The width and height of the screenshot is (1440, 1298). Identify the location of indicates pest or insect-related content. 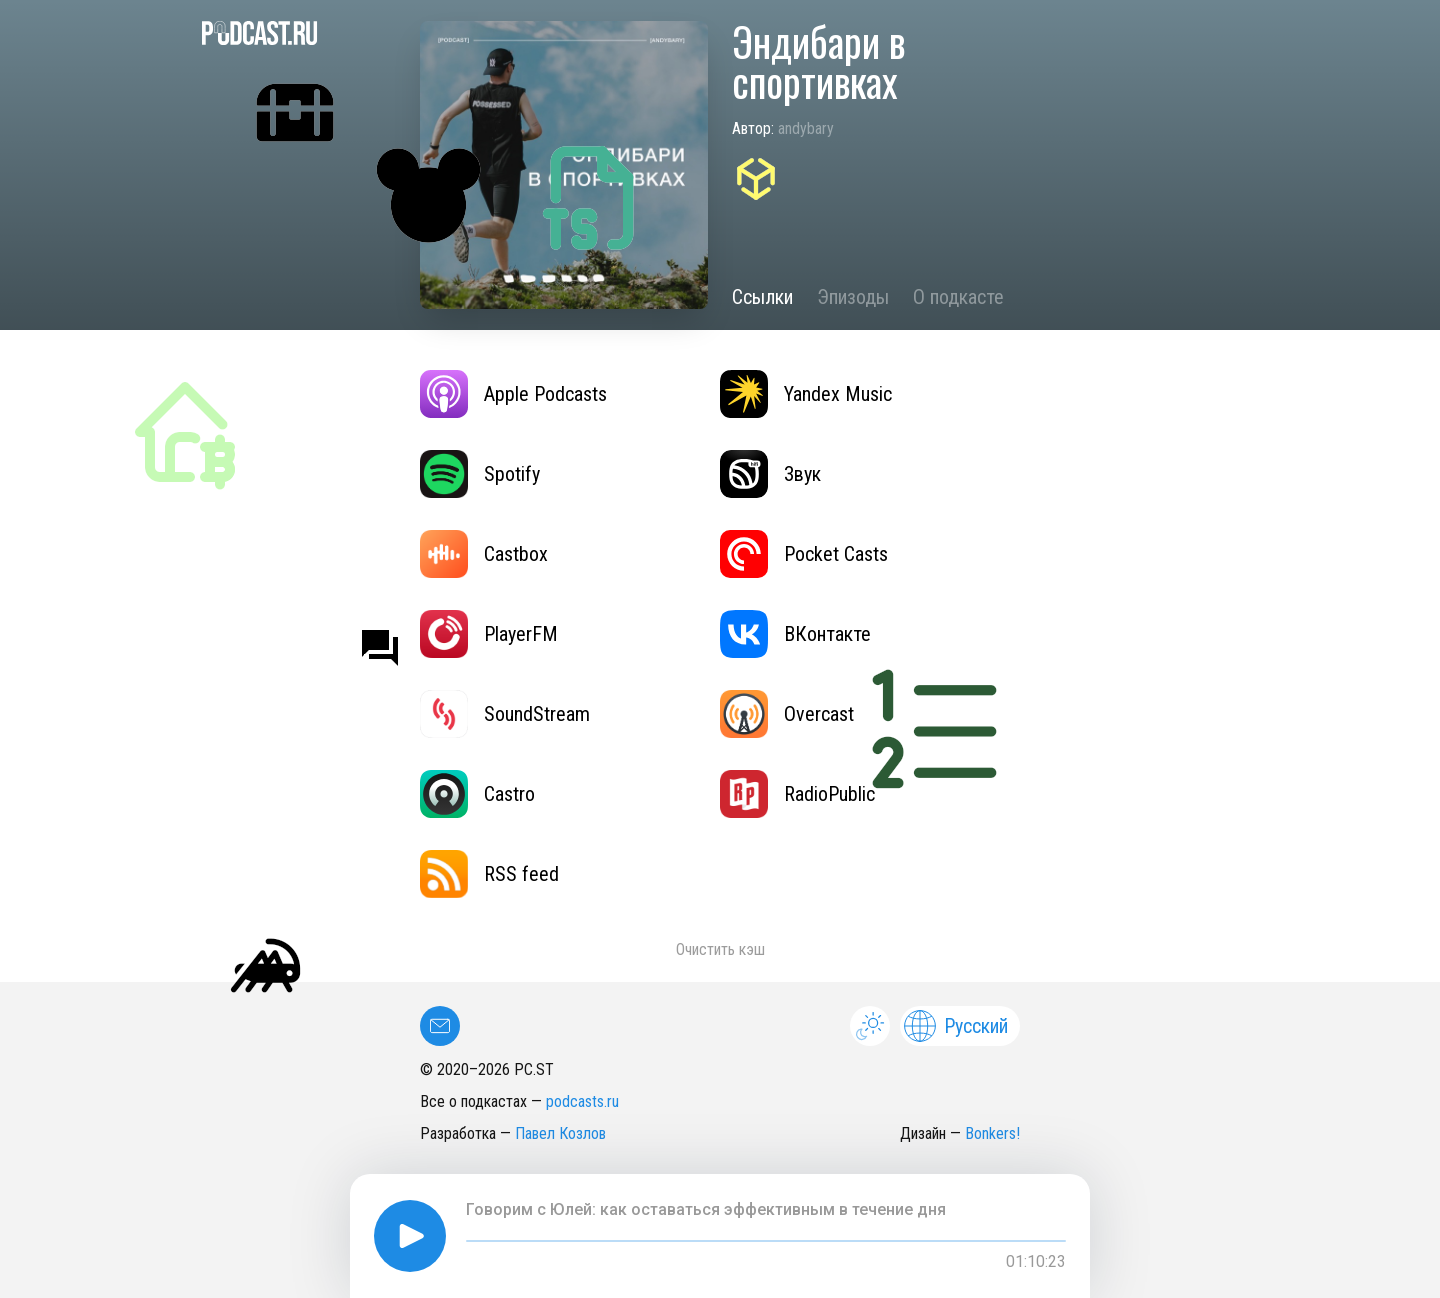
(265, 965).